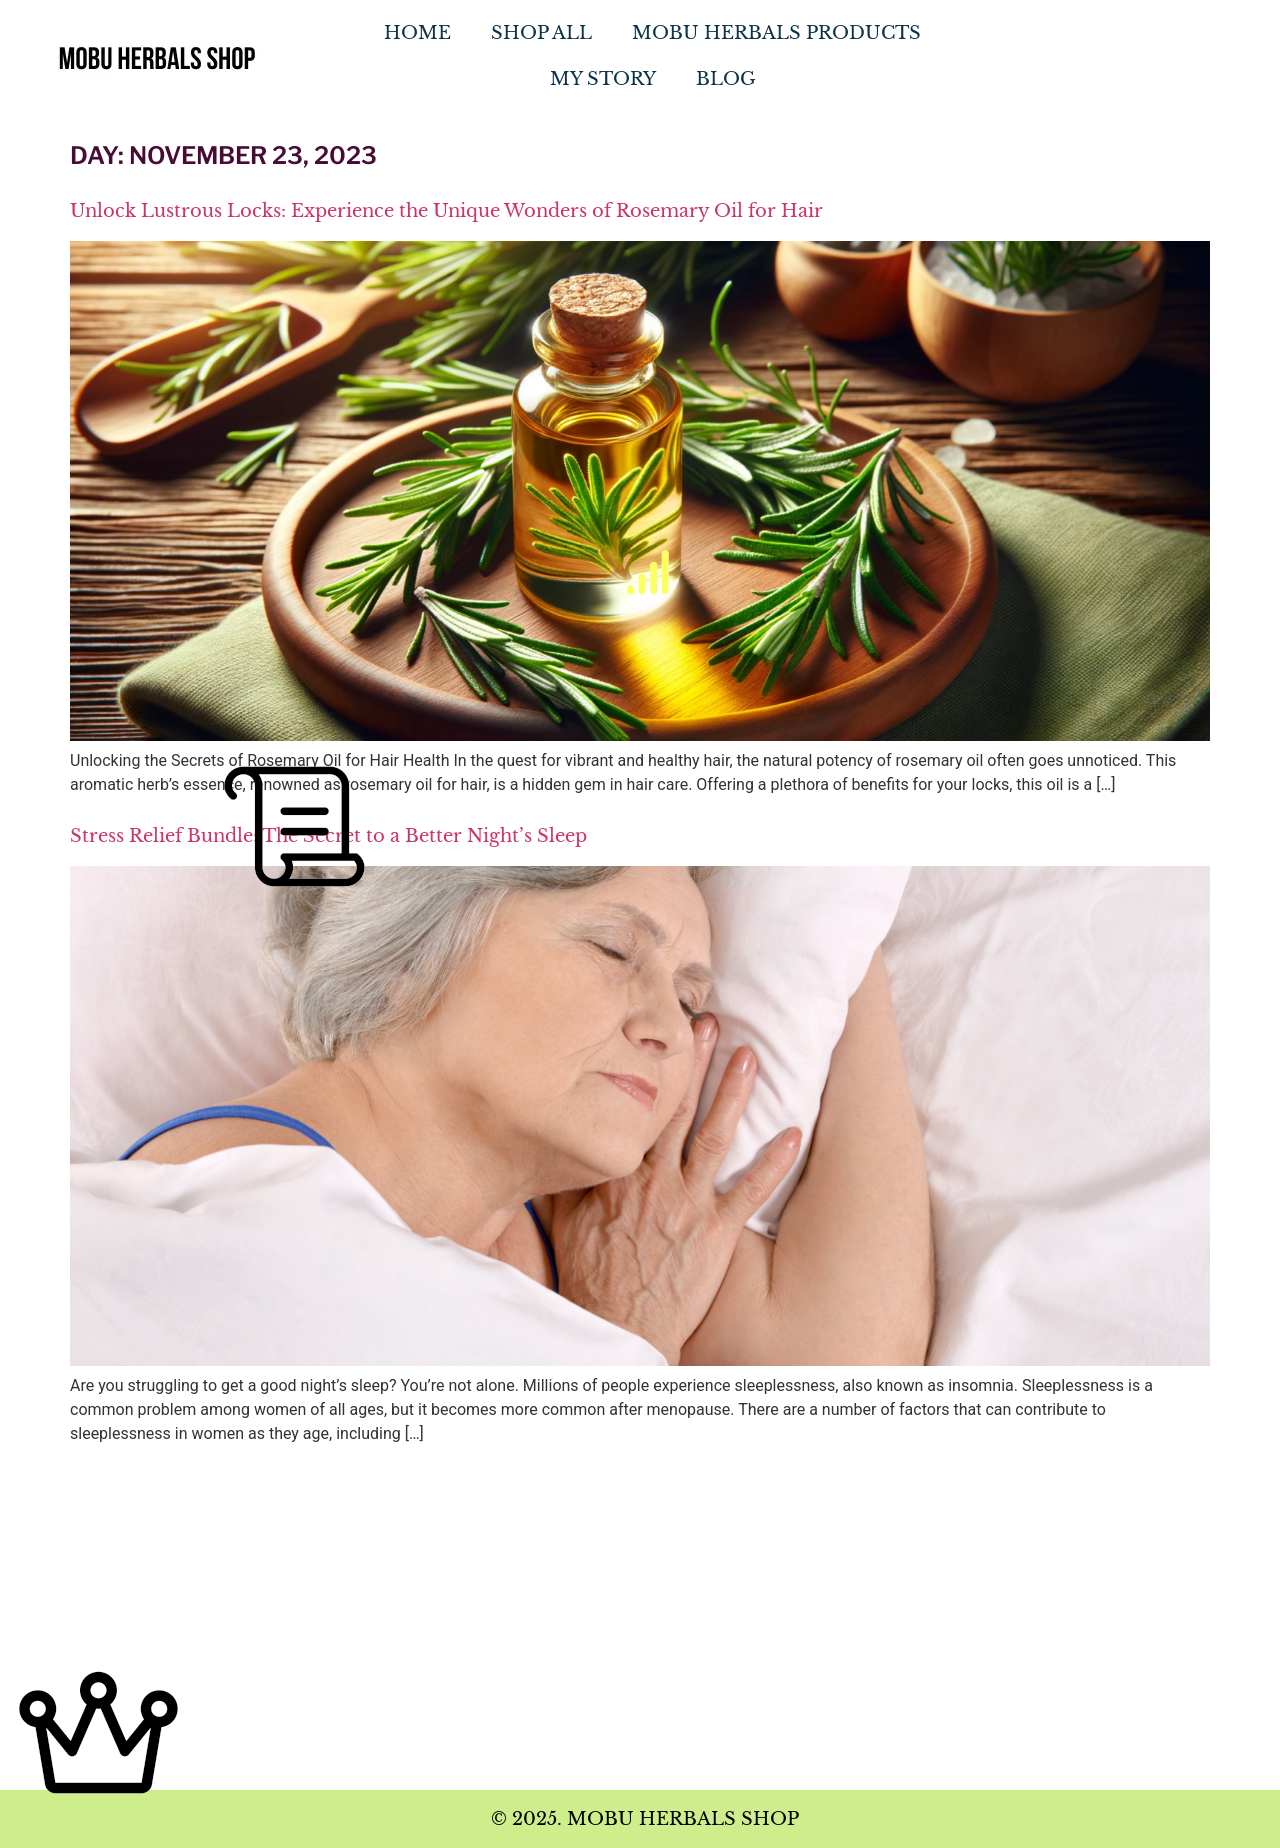 The width and height of the screenshot is (1280, 1848). What do you see at coordinates (656, 570) in the screenshot?
I see `indicates strong cellular network signal` at bounding box center [656, 570].